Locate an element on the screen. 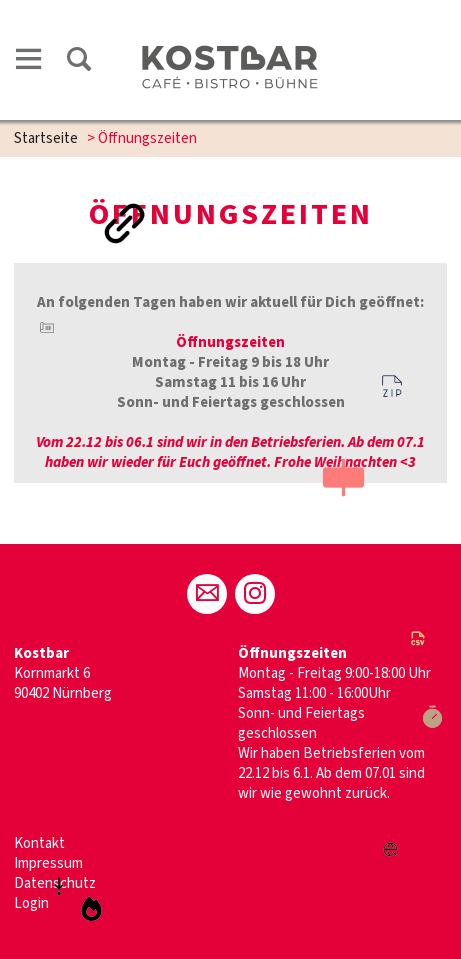  download or export data as a CSV file is located at coordinates (418, 639).